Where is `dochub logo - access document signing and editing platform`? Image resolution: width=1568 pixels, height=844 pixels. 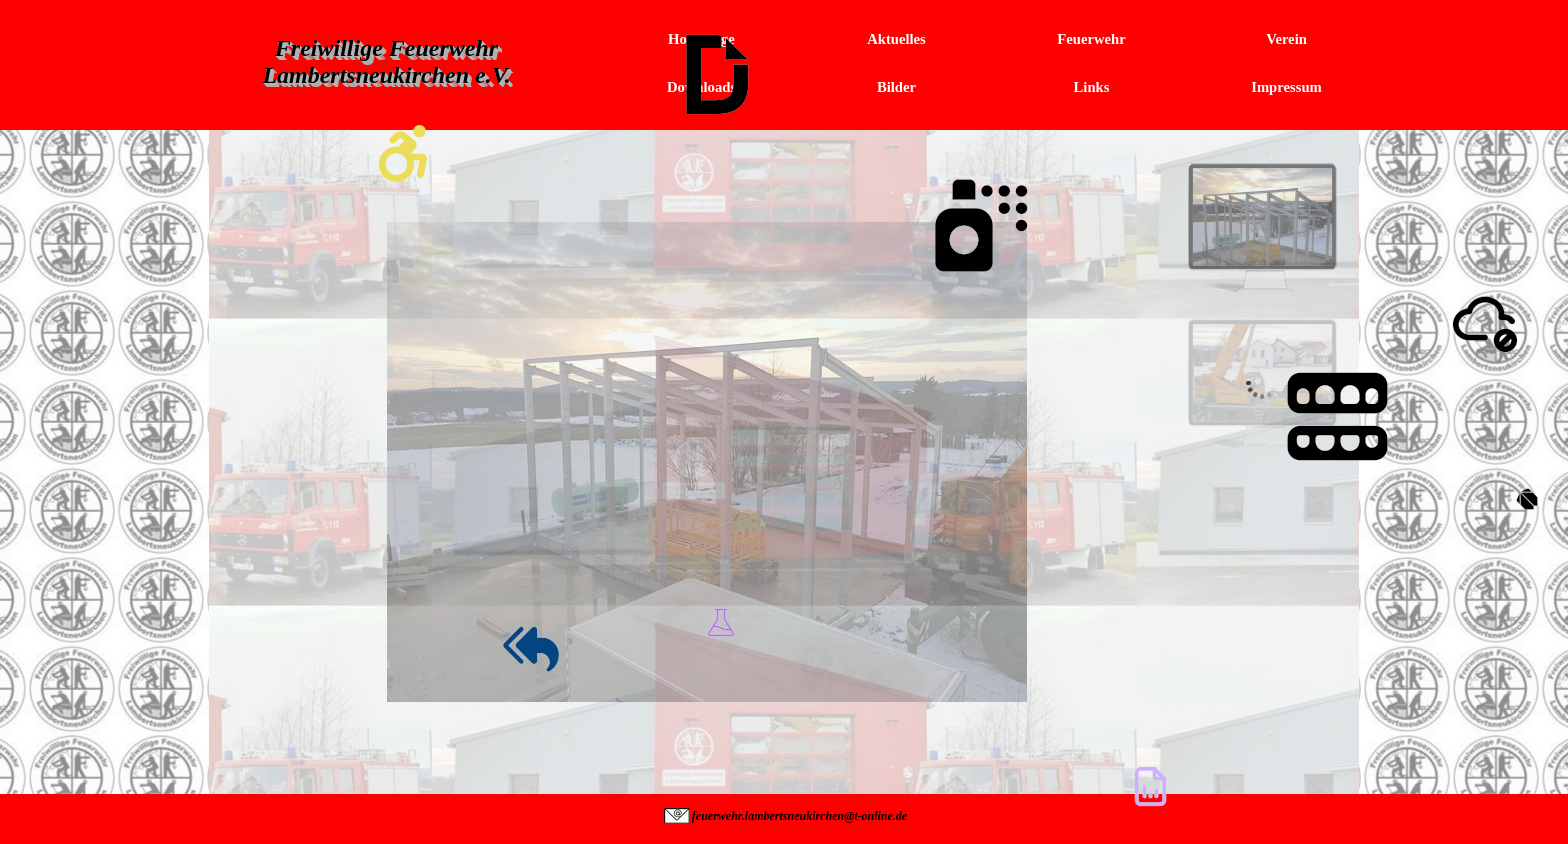 dochub logo - access document signing and editing platform is located at coordinates (718, 74).